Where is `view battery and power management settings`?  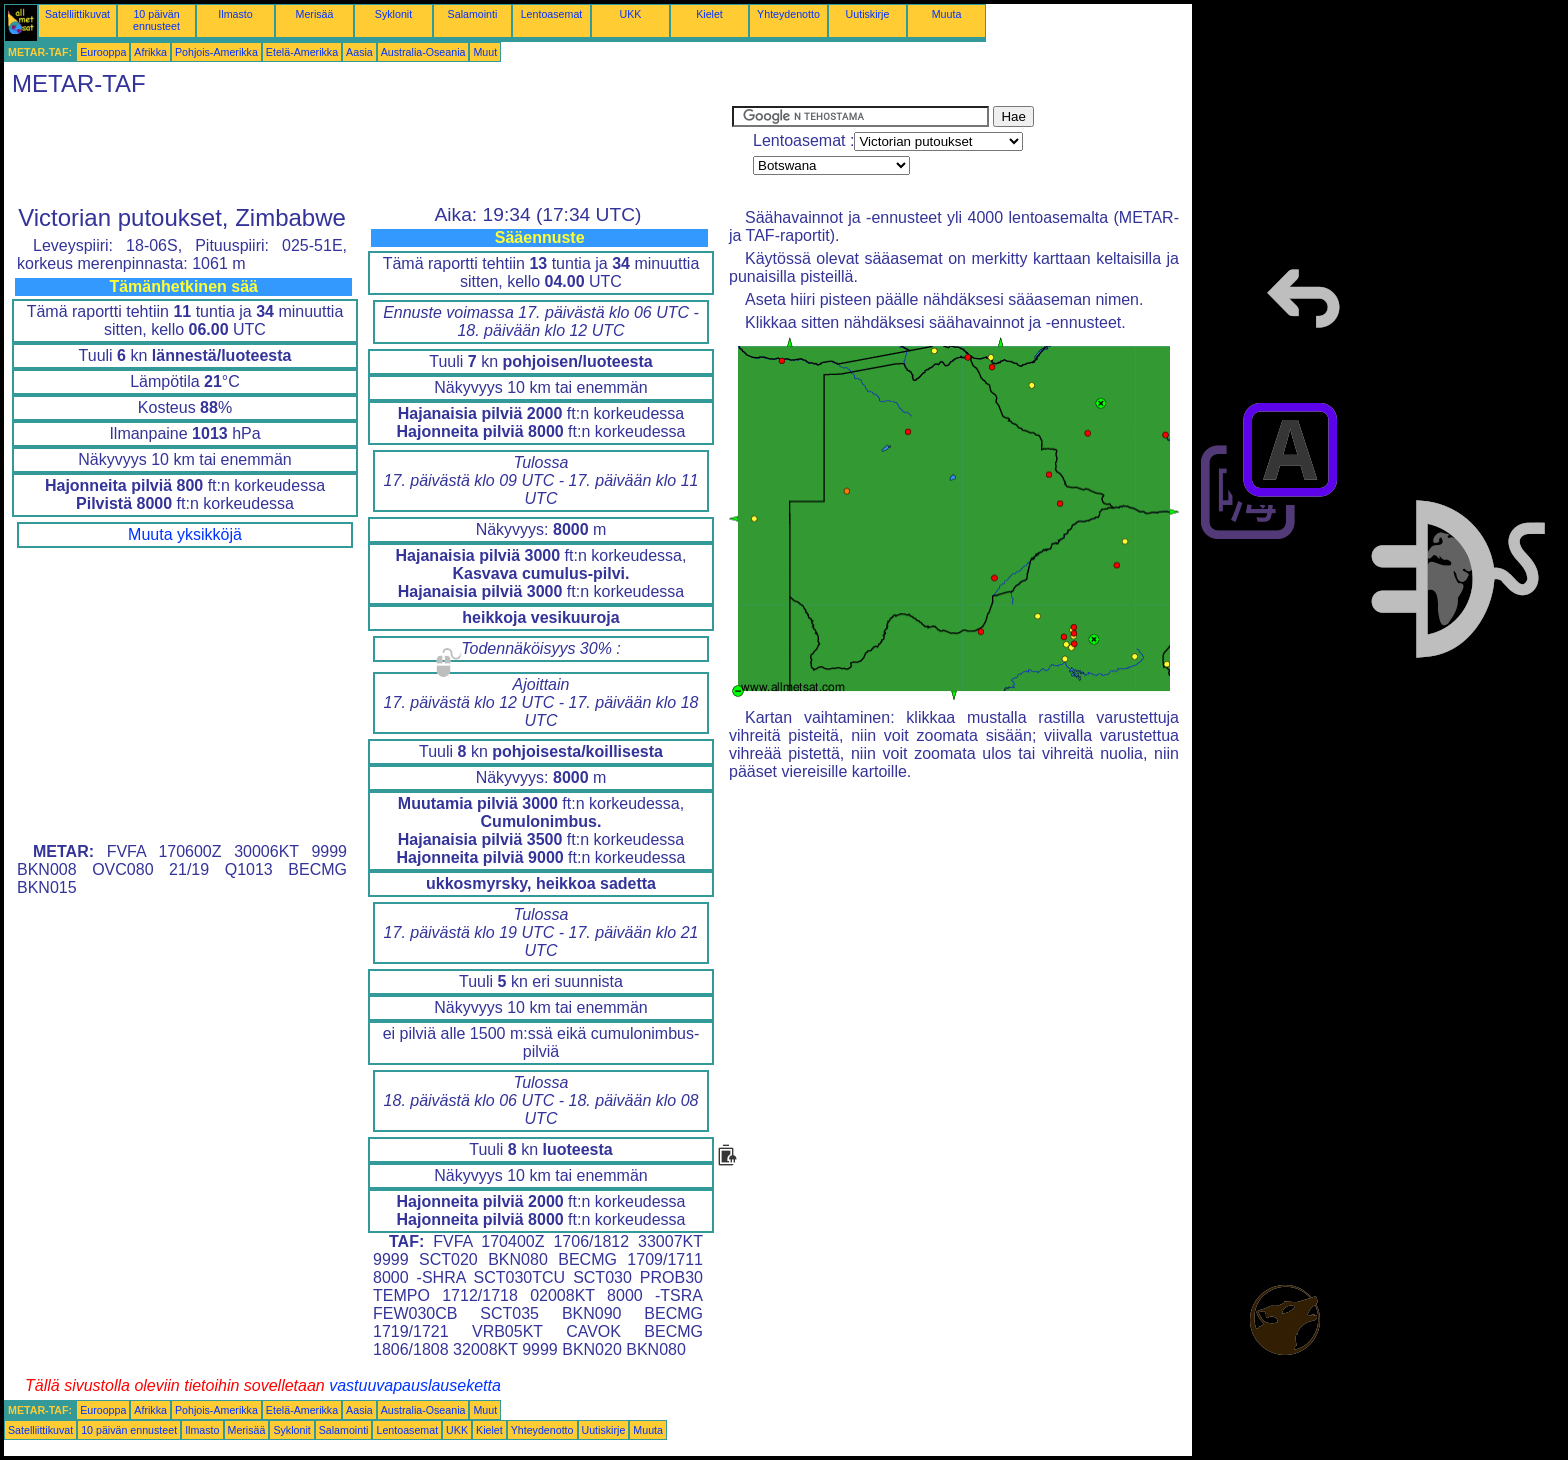 view battery and power management settings is located at coordinates (726, 1155).